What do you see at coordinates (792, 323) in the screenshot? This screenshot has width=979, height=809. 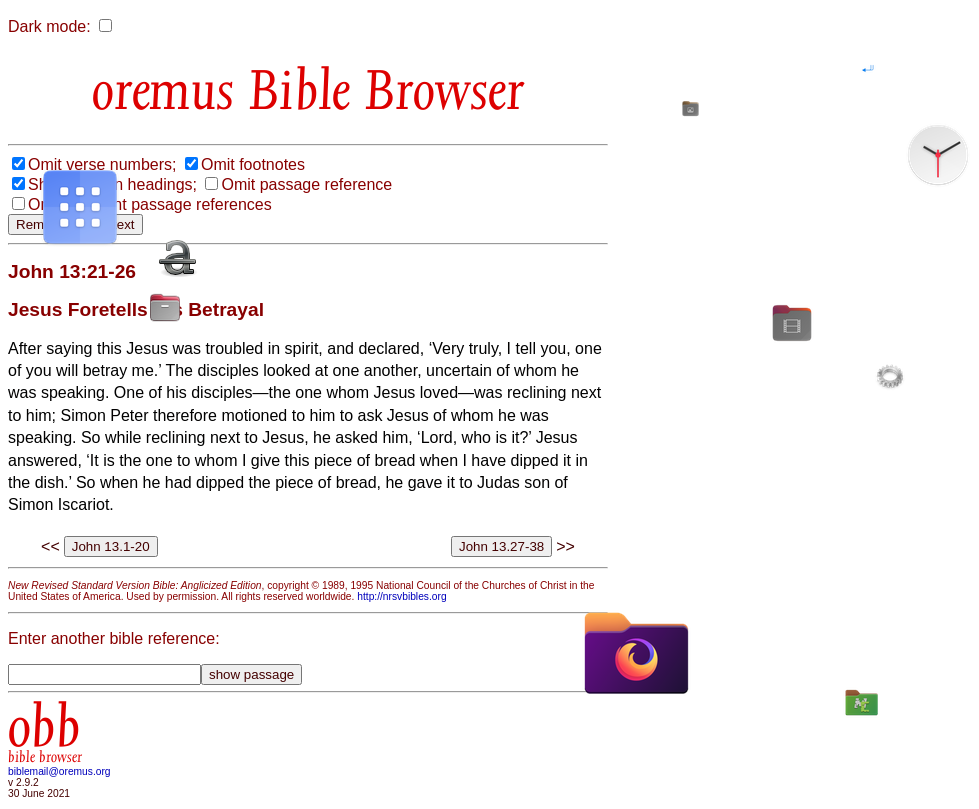 I see `open your videos folder` at bounding box center [792, 323].